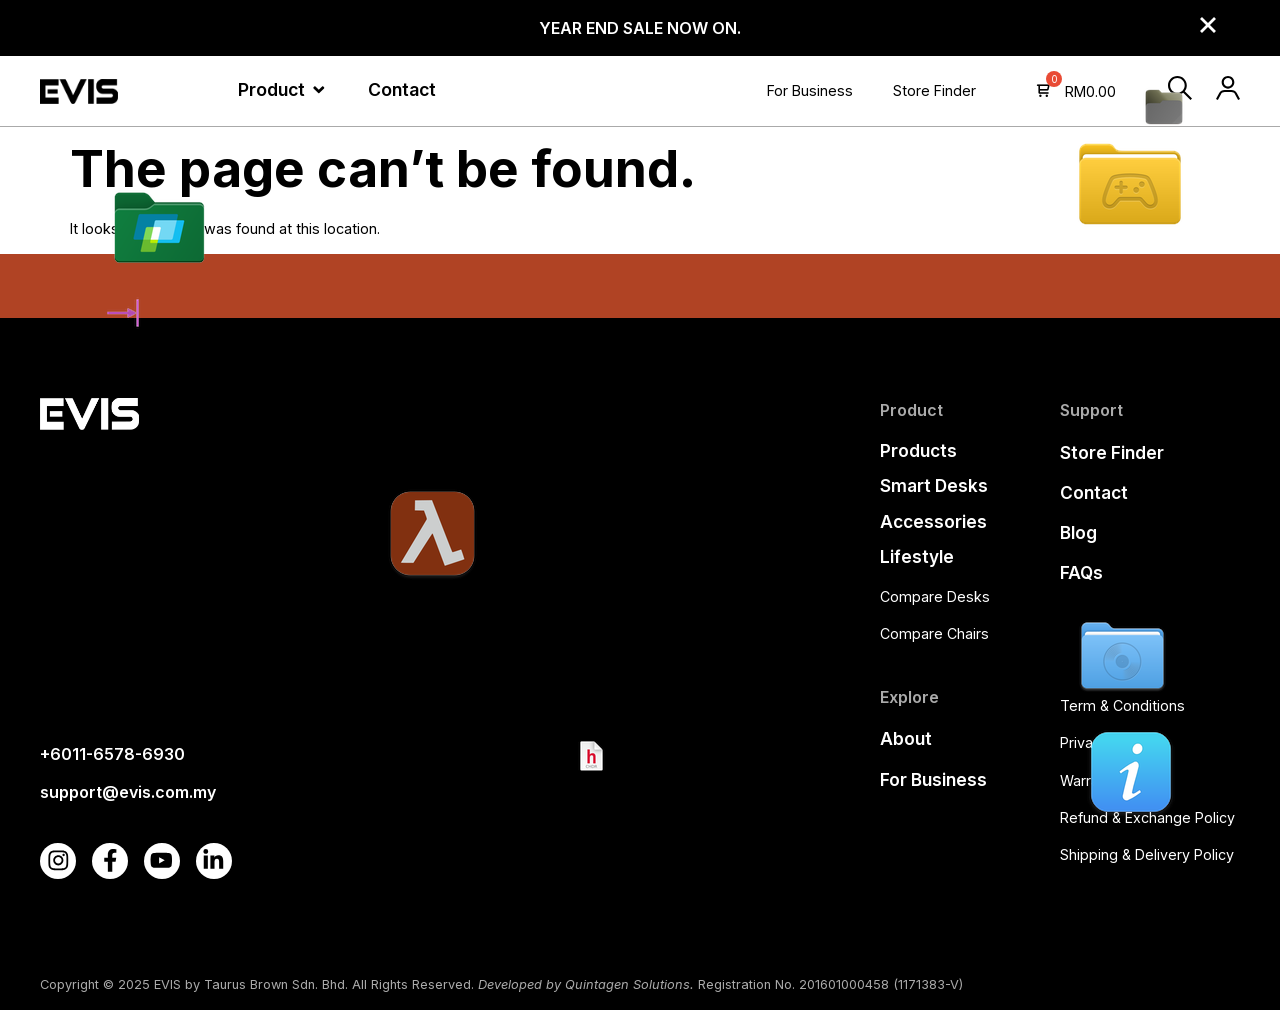 The image size is (1280, 1013). I want to click on open jquery mobile project folder, so click(159, 230).